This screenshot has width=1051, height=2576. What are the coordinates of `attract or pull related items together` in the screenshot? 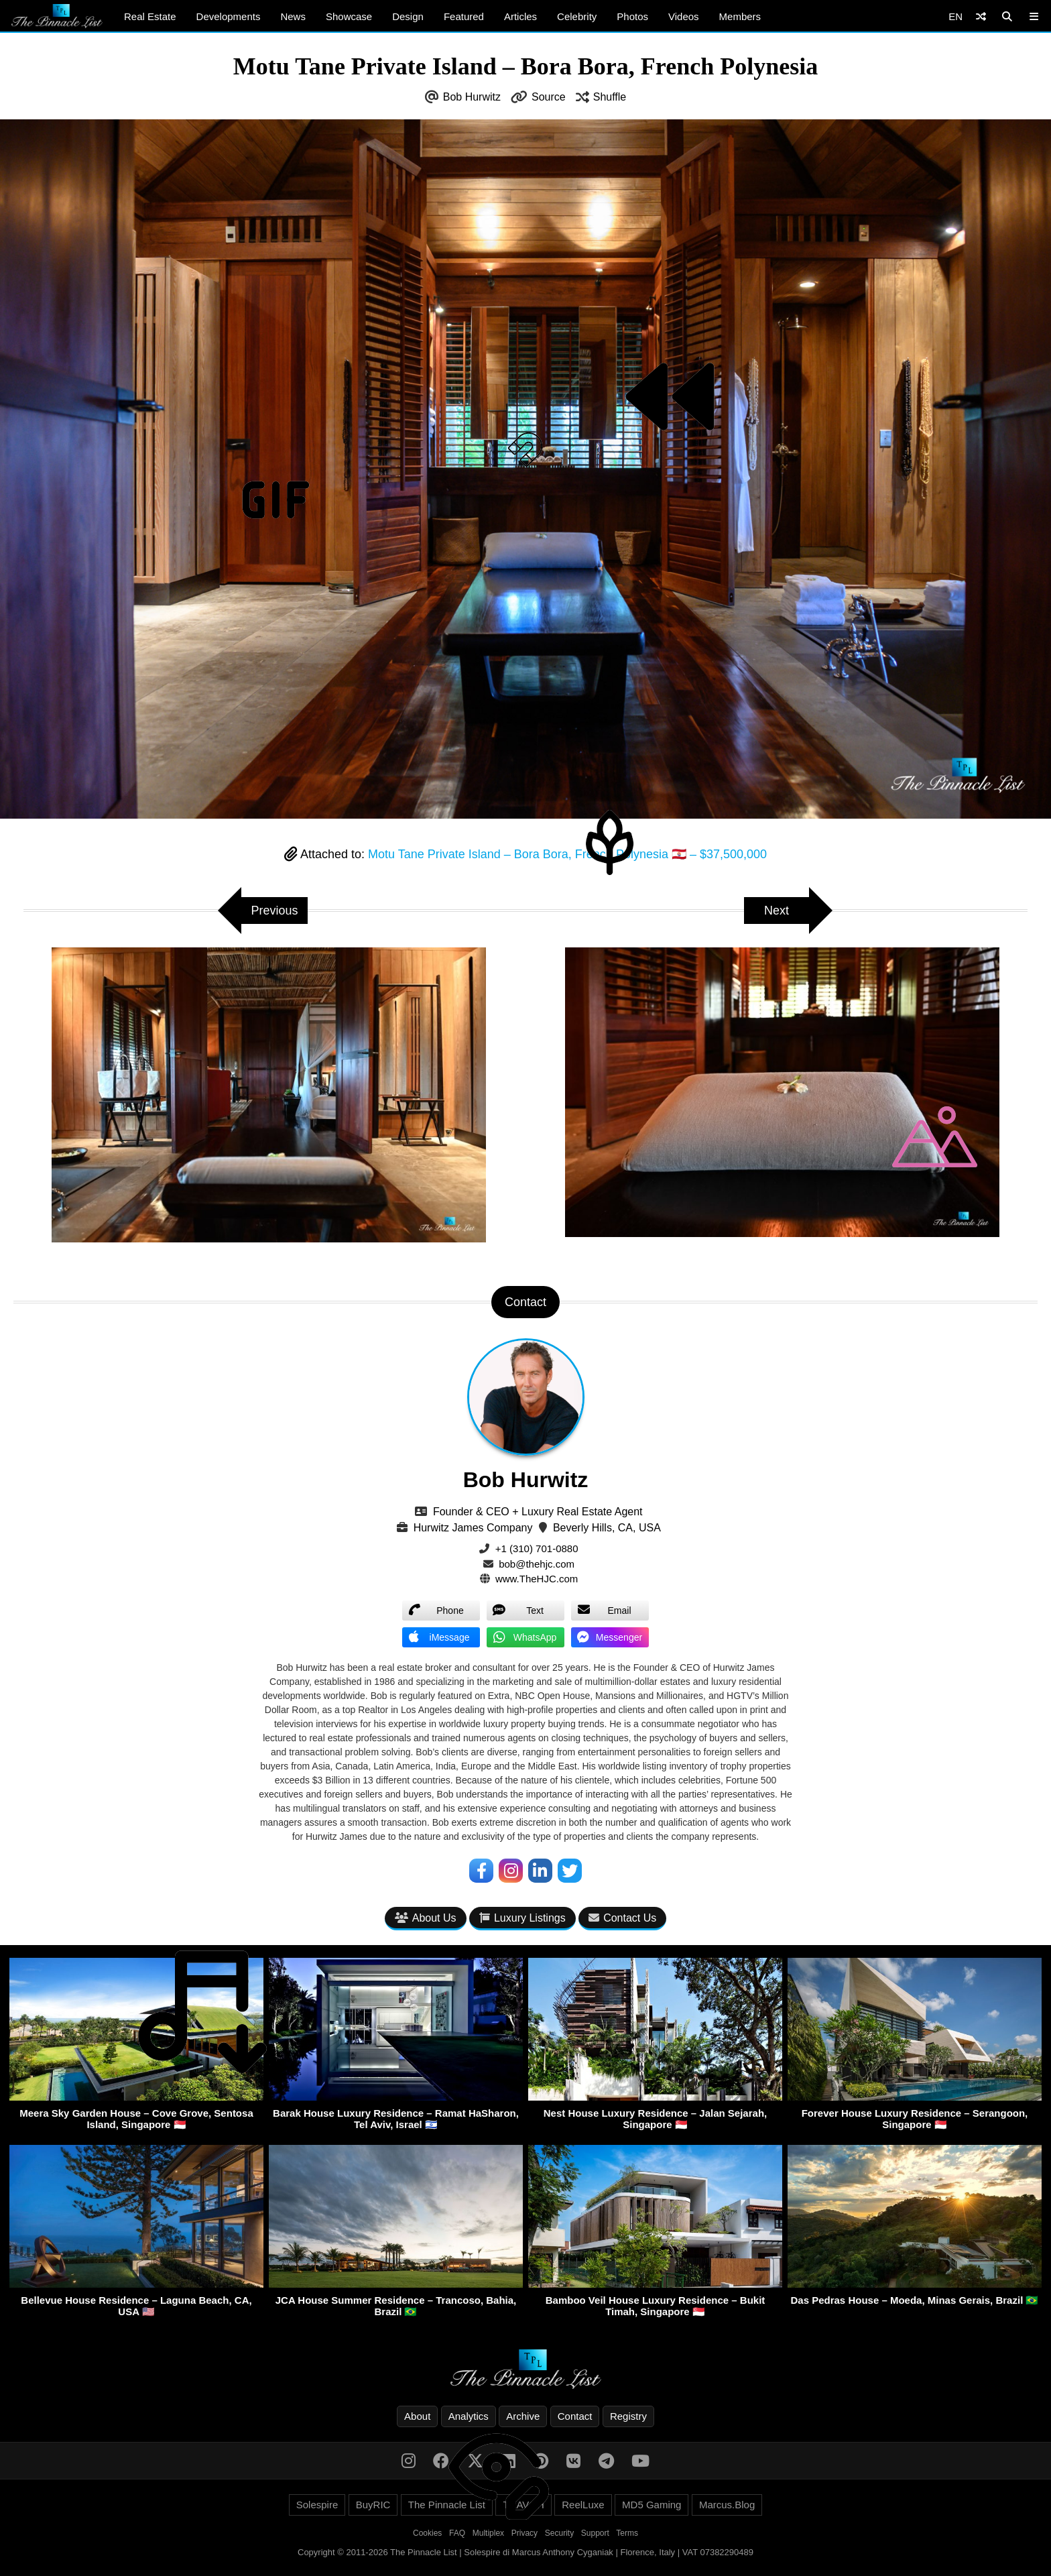 It's located at (526, 449).